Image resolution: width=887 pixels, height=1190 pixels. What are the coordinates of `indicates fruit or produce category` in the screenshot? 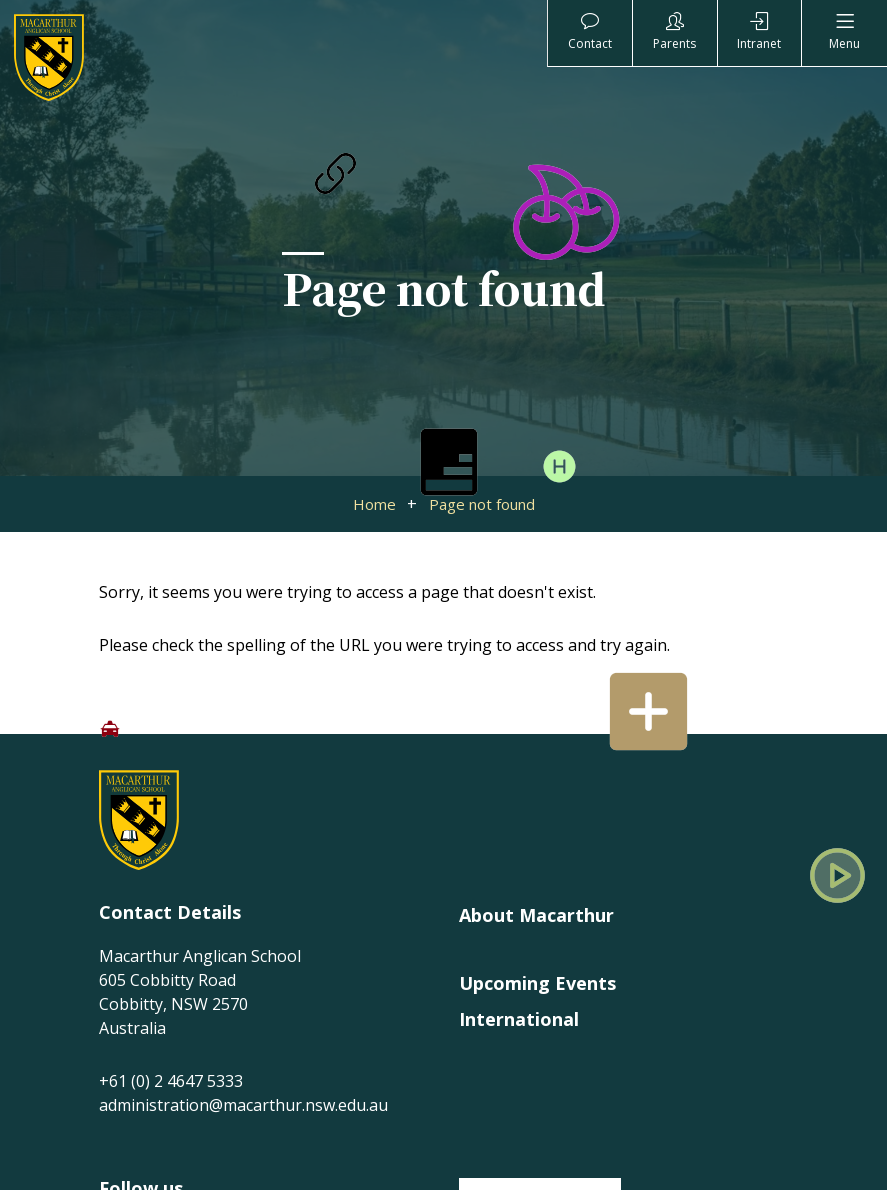 It's located at (564, 212).